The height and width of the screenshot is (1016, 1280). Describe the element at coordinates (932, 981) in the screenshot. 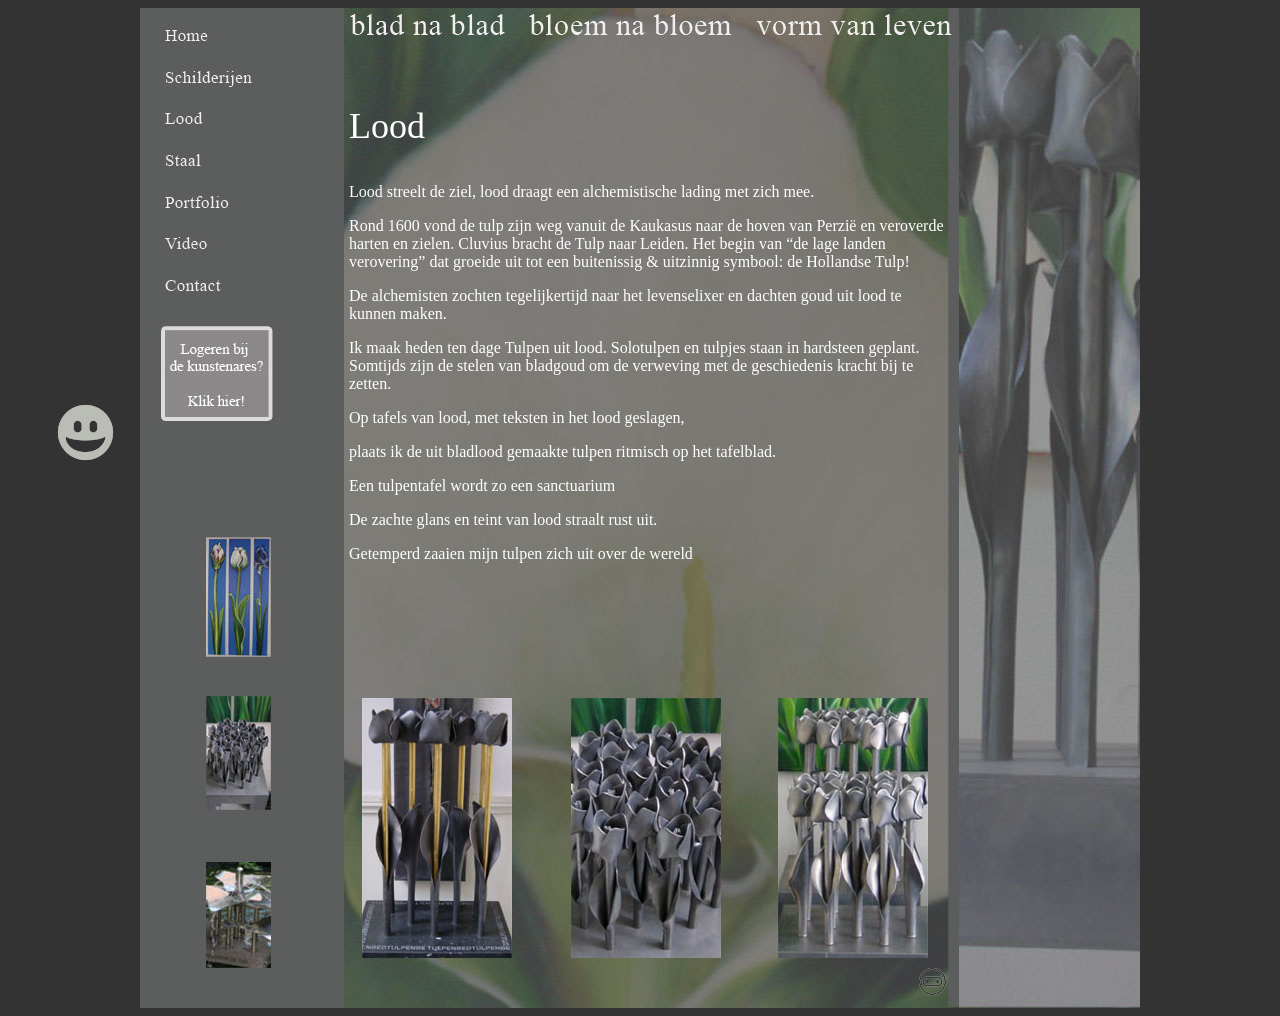

I see `launch the GNOME Robots game` at that location.